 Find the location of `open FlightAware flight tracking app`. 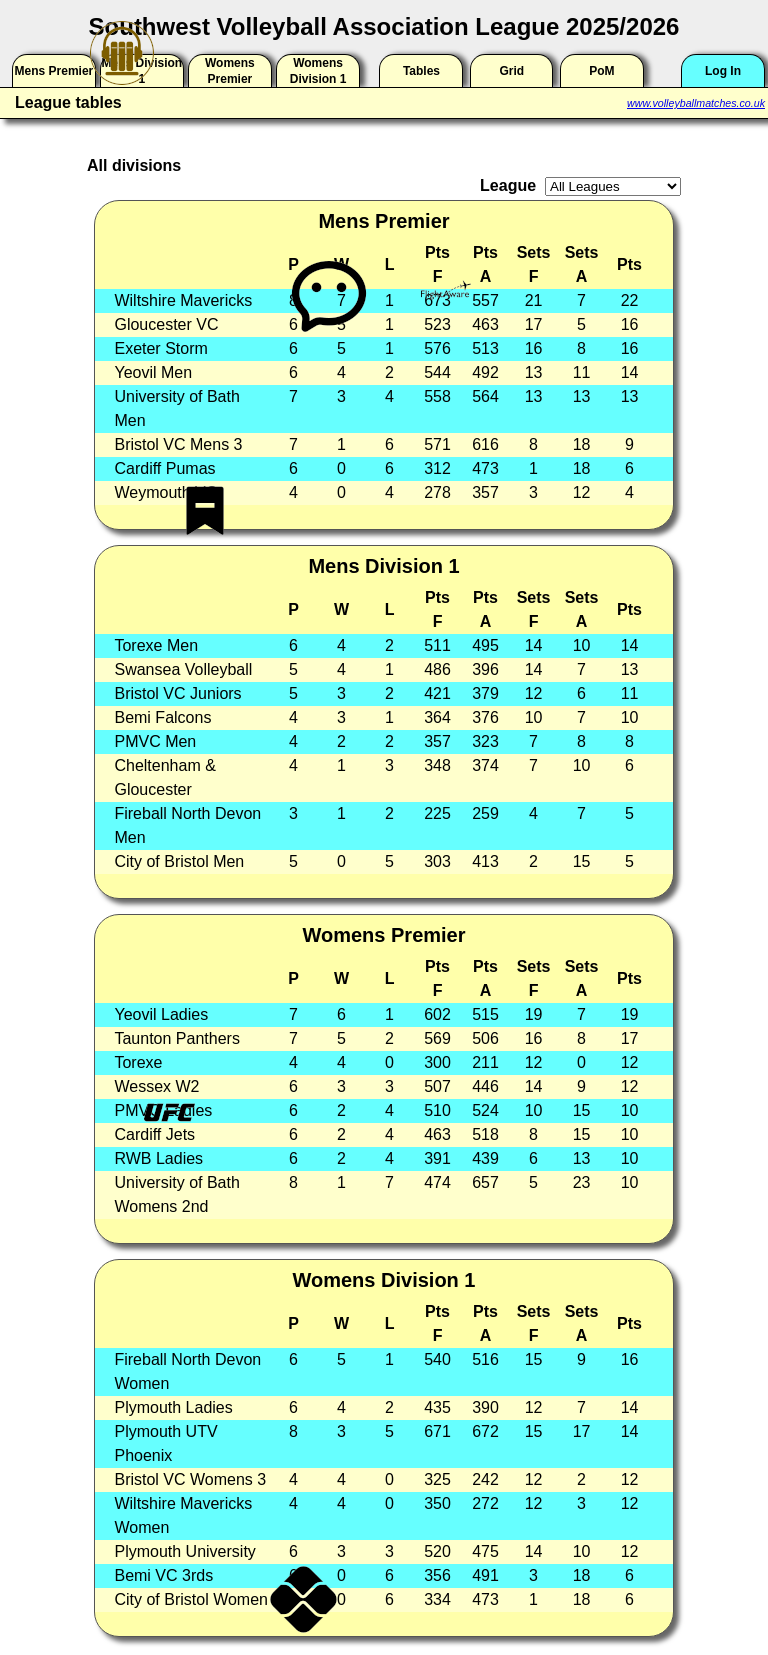

open FlightAware flight tracking app is located at coordinates (446, 290).